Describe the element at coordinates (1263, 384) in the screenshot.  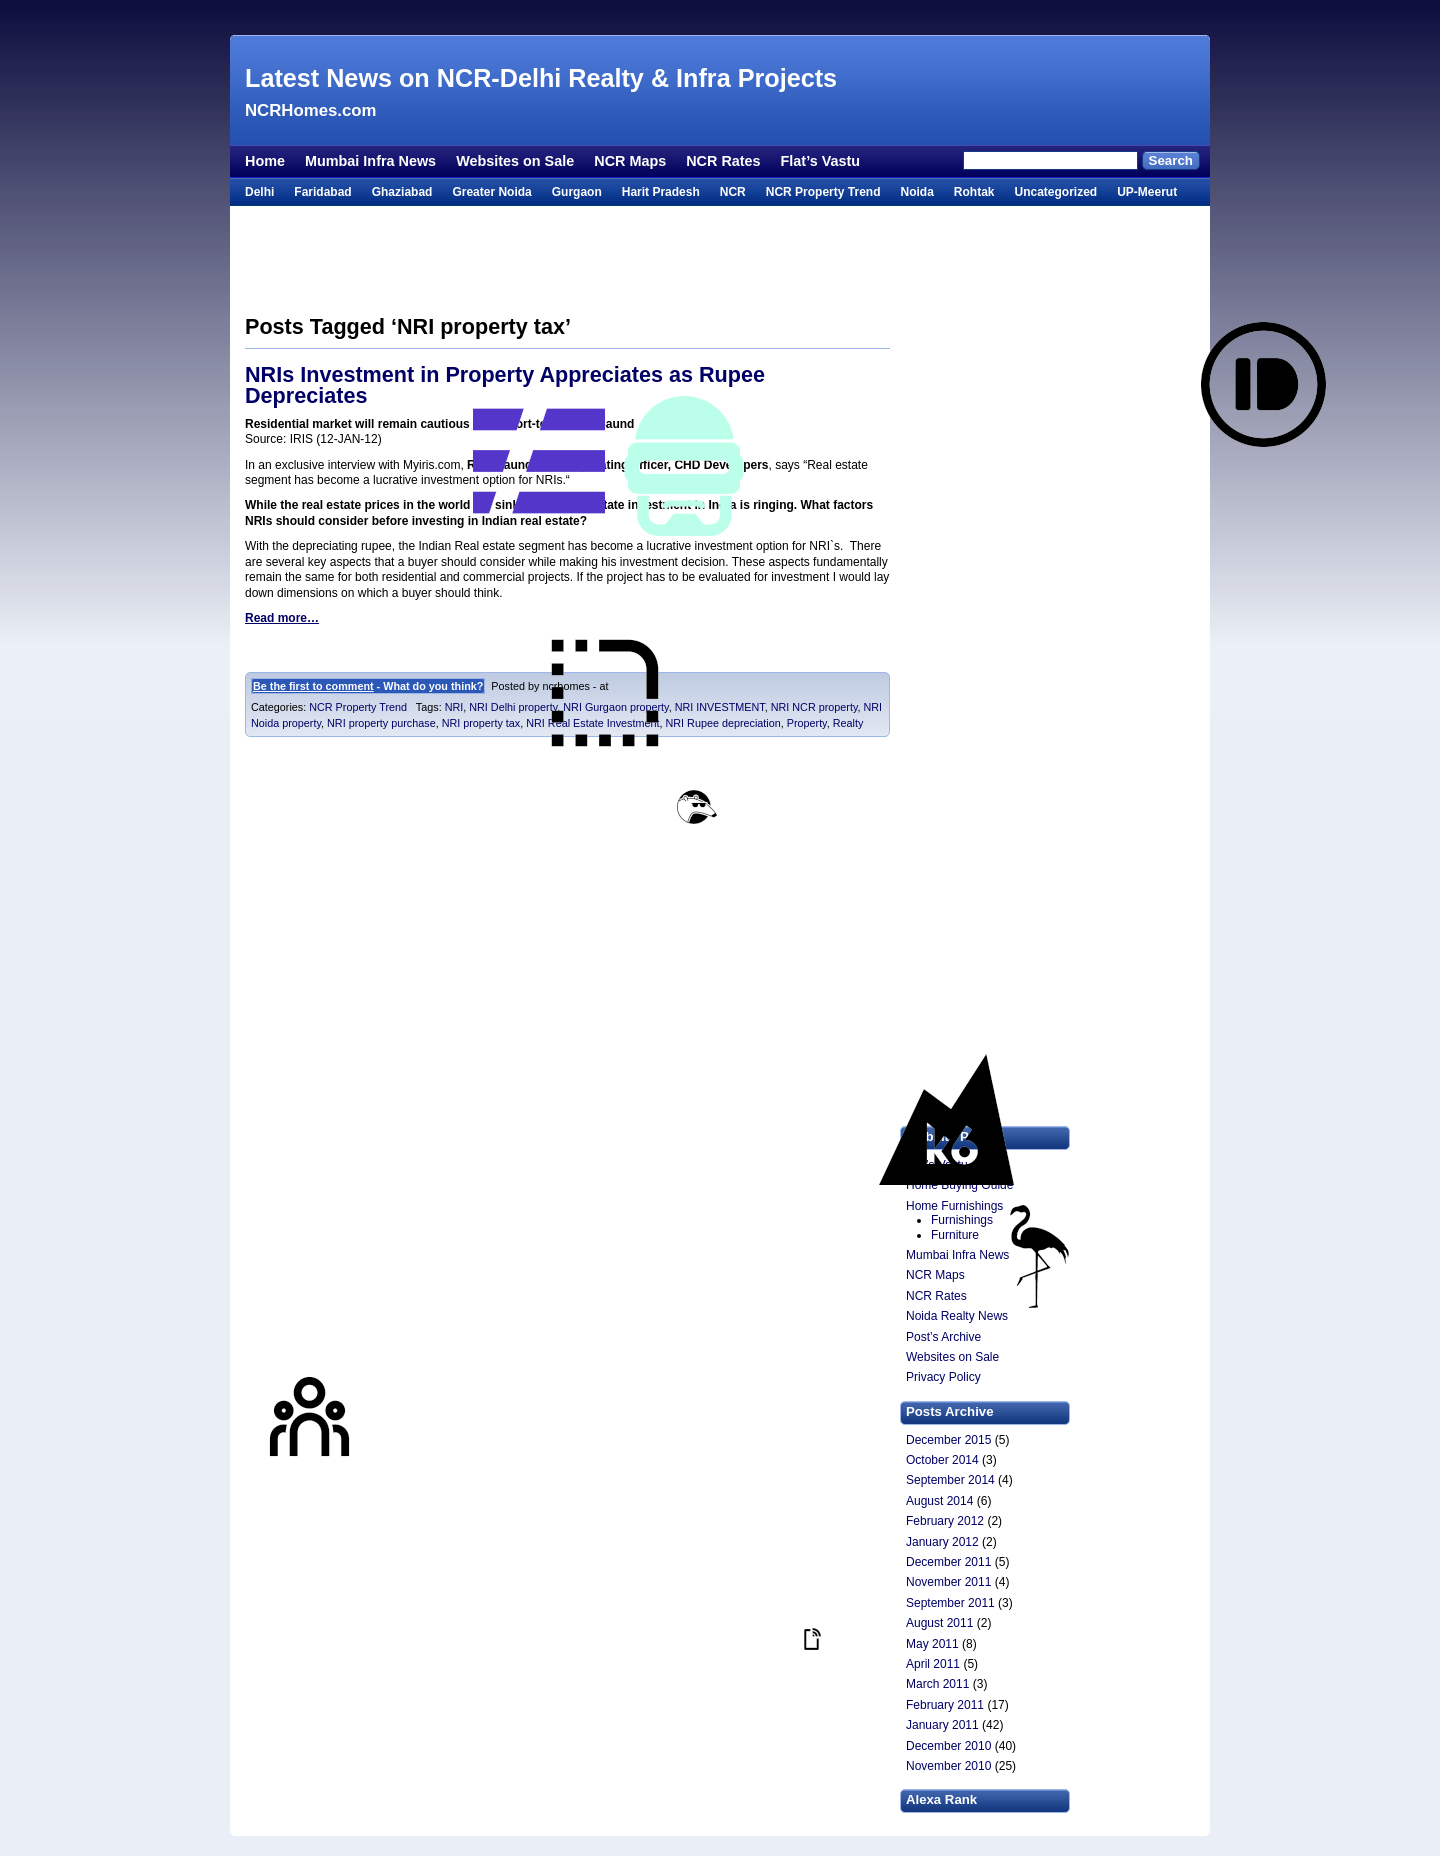
I see `open pushbullet app` at that location.